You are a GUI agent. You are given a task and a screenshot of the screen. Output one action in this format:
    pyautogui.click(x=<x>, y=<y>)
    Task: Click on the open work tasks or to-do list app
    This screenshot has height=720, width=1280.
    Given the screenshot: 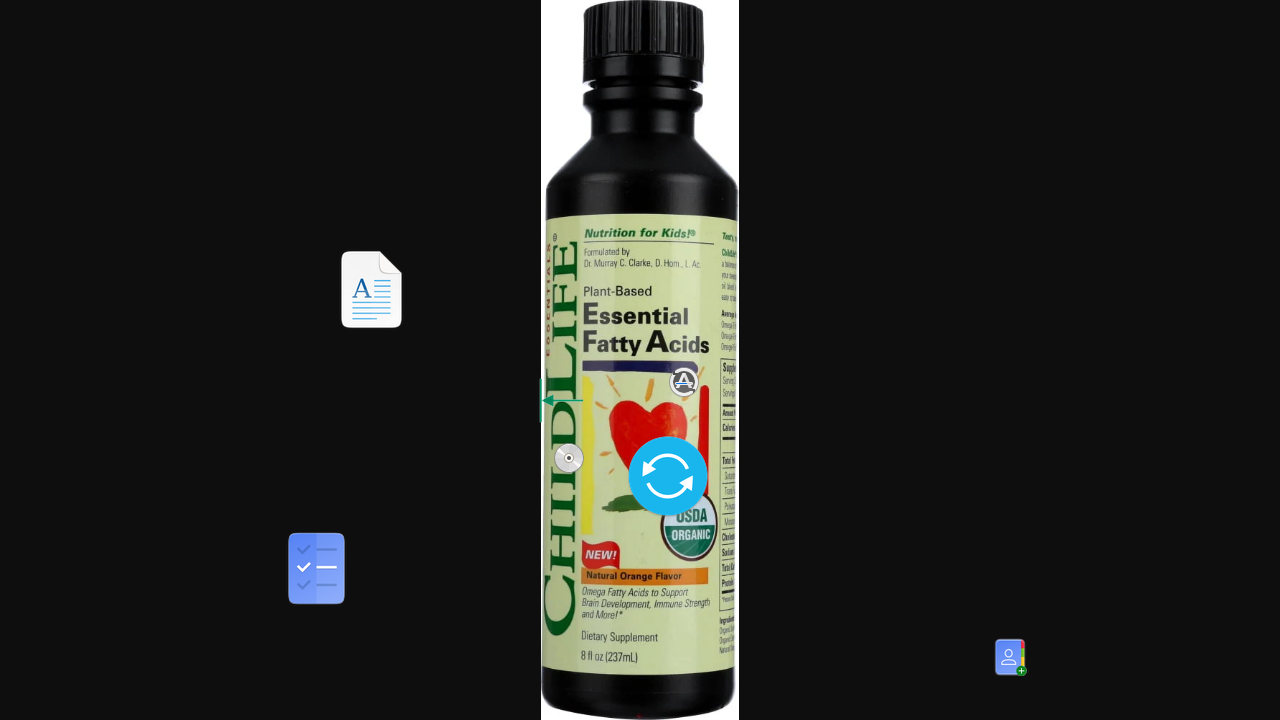 What is the action you would take?
    pyautogui.click(x=316, y=568)
    